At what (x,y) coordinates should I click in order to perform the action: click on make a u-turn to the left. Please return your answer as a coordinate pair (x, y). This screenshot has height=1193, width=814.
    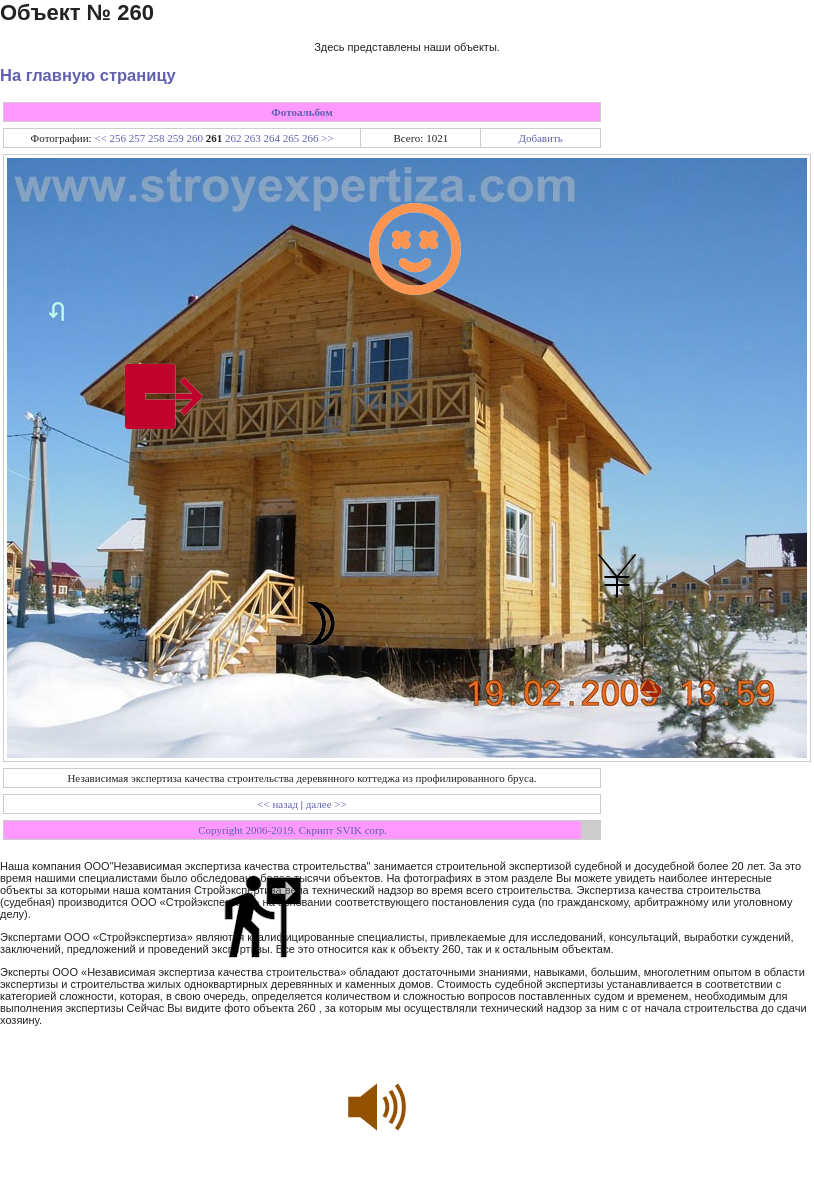
    Looking at the image, I should click on (57, 311).